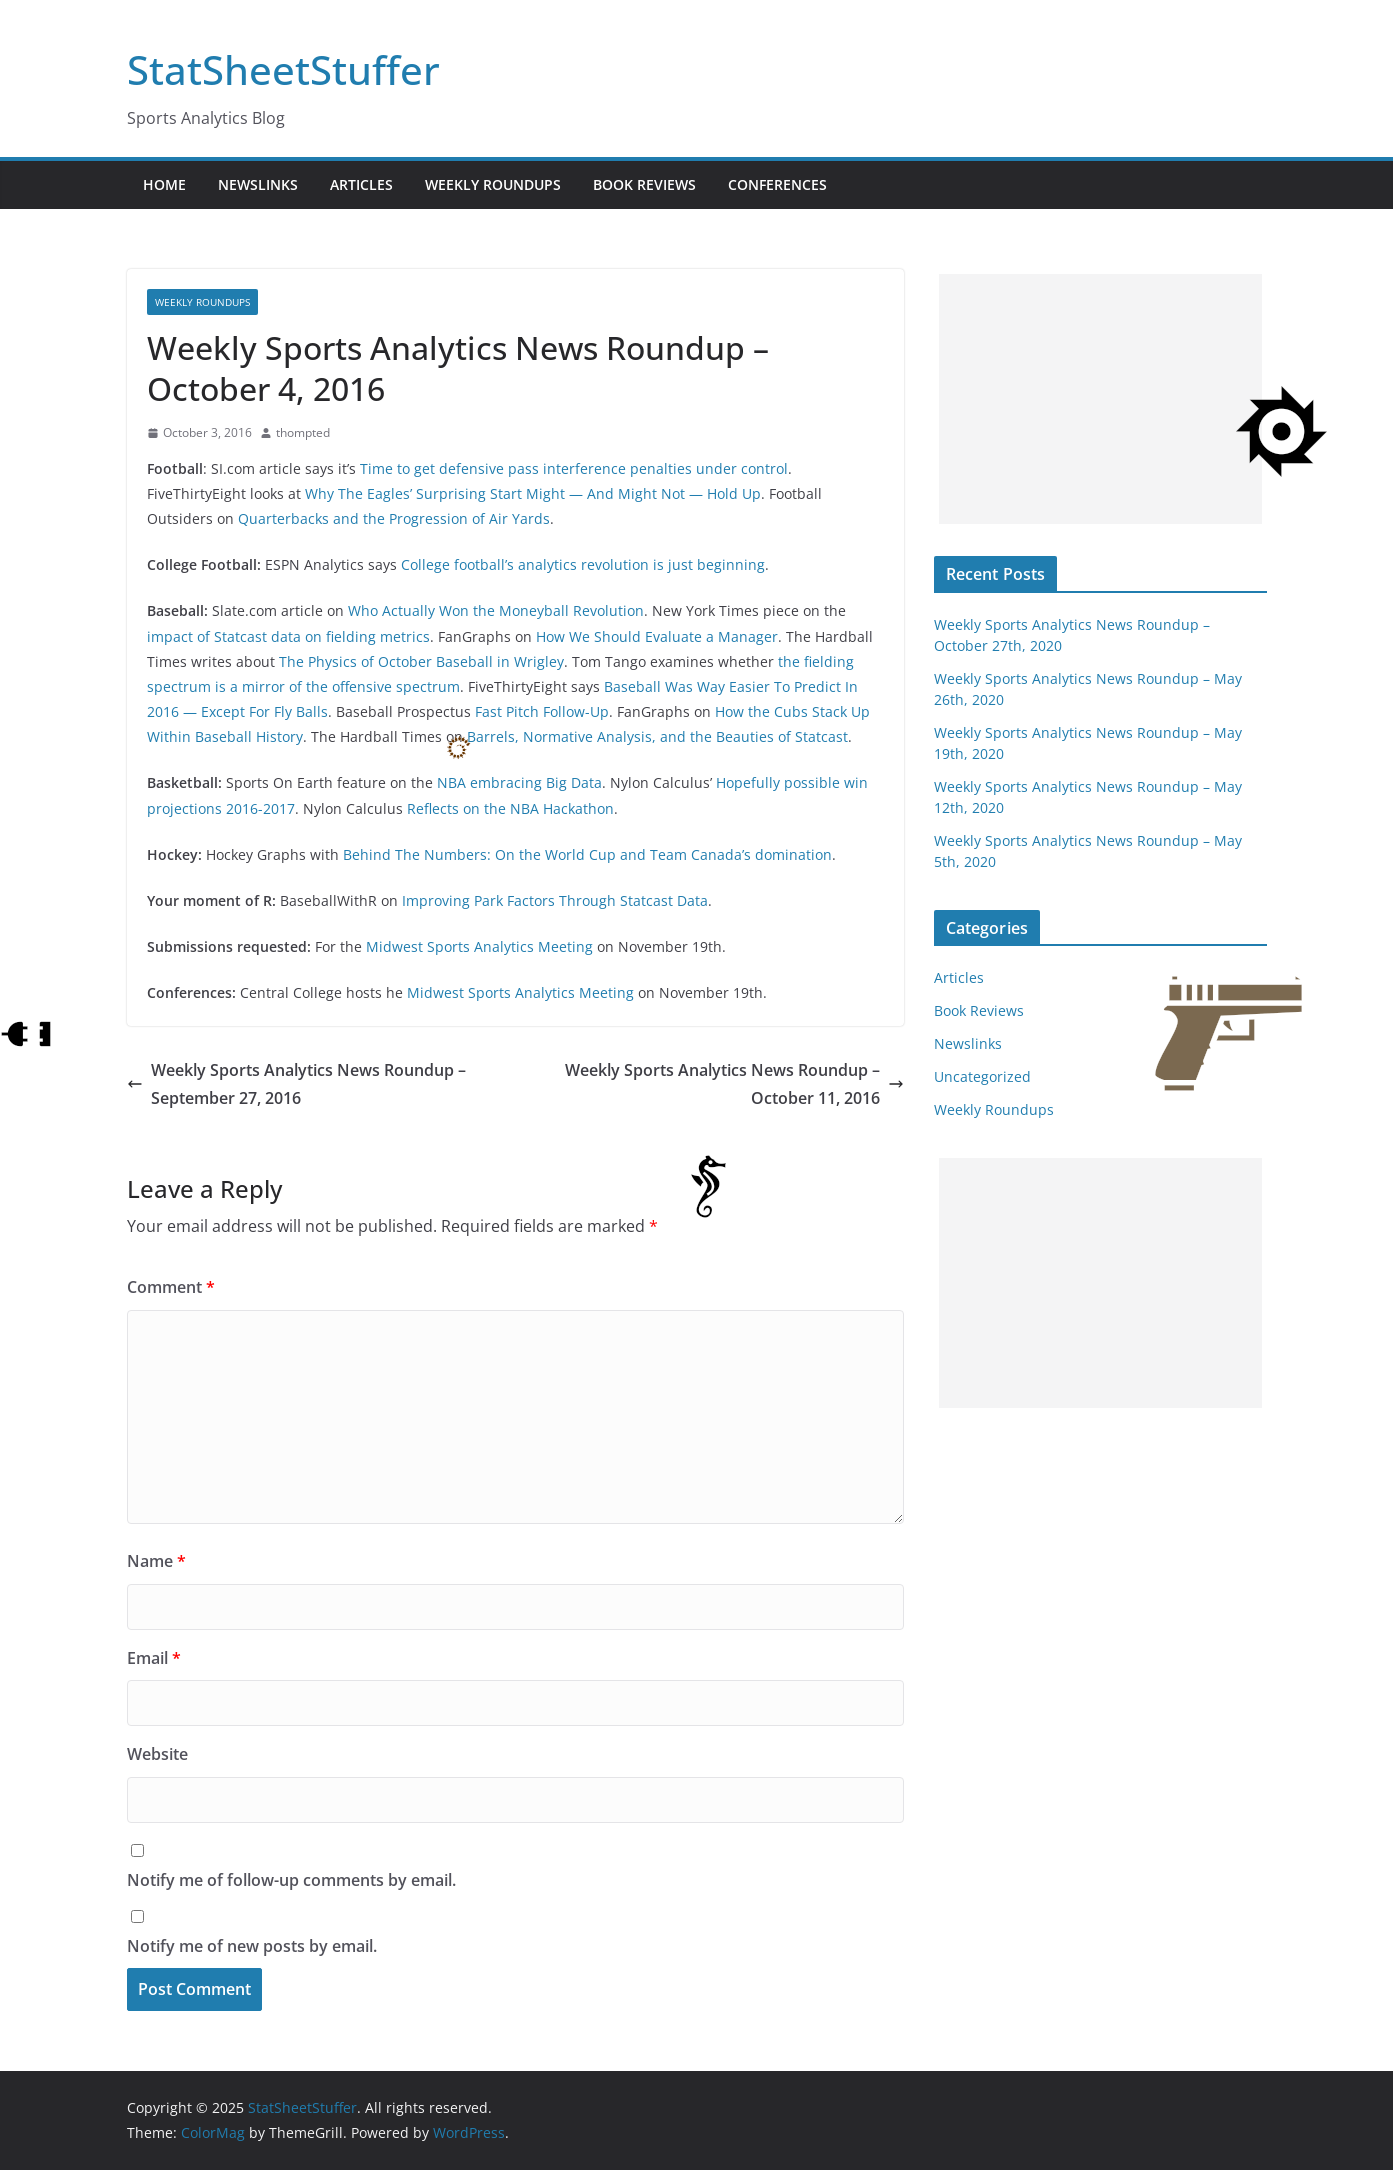 The width and height of the screenshot is (1393, 2170). What do you see at coordinates (458, 747) in the screenshot?
I see `indicates spine or vertebral health status in a game` at bounding box center [458, 747].